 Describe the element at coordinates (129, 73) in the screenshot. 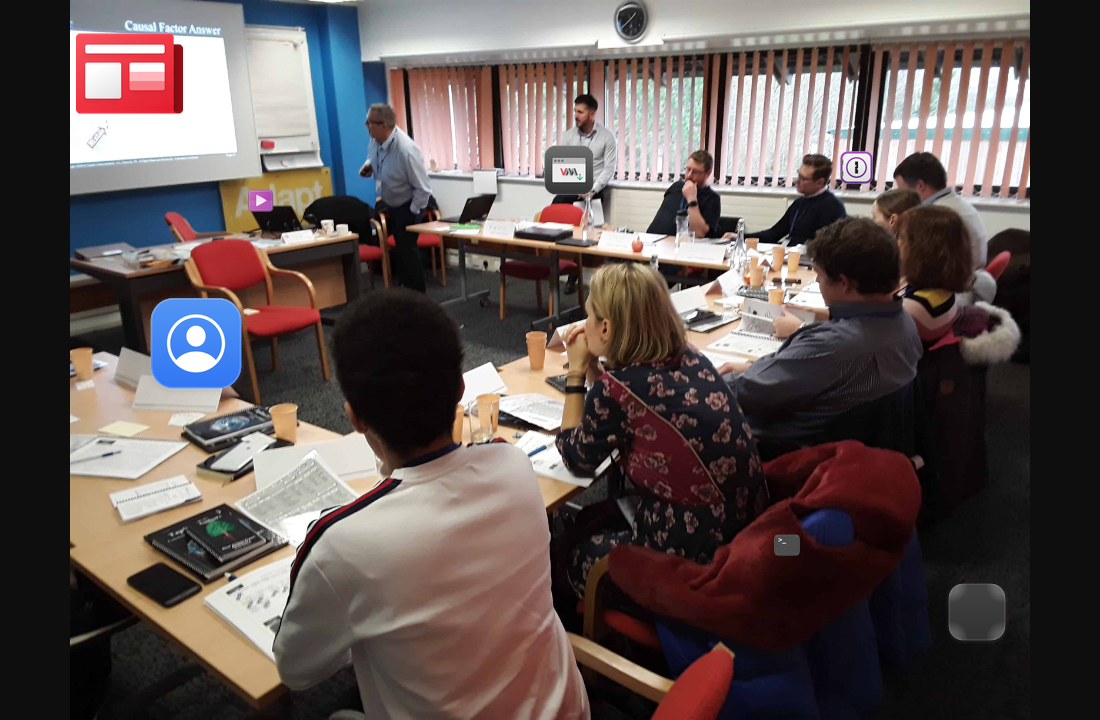

I see `open the news app` at that location.